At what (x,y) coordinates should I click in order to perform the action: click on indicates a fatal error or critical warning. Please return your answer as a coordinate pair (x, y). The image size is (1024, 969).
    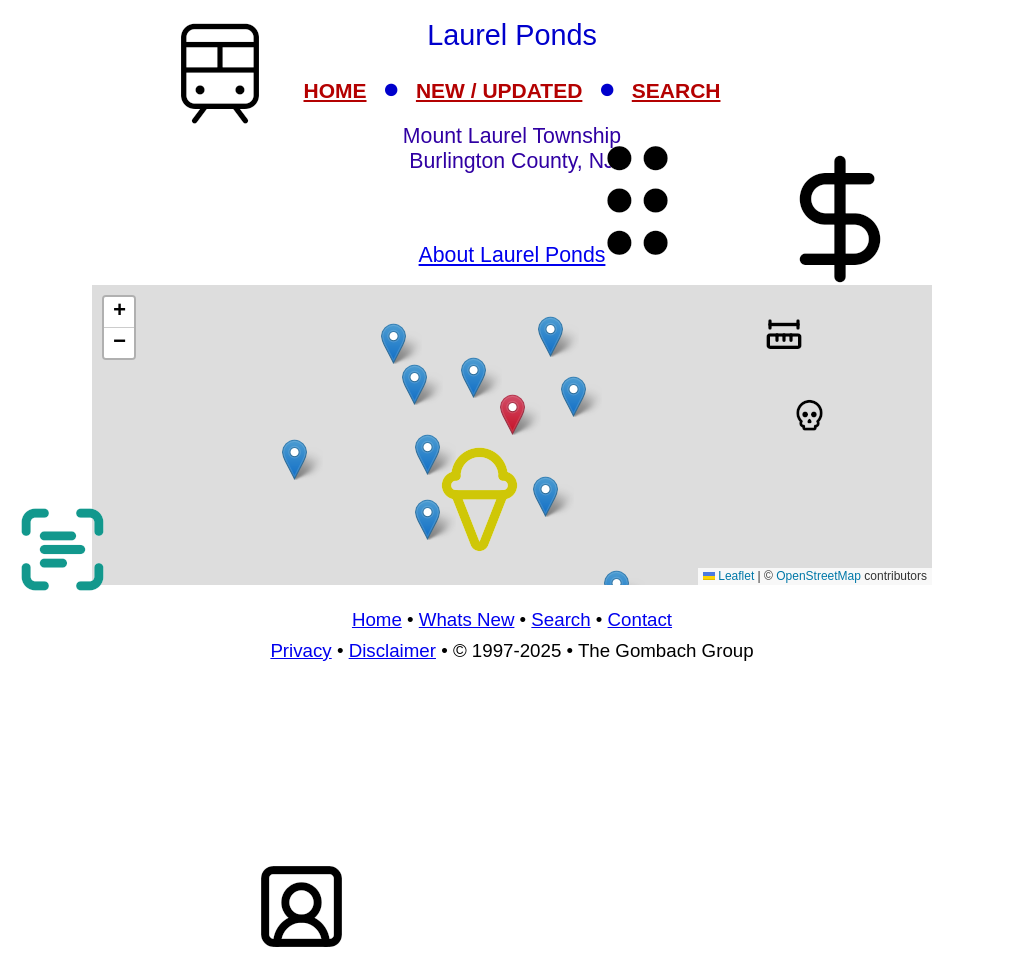
    Looking at the image, I should click on (809, 414).